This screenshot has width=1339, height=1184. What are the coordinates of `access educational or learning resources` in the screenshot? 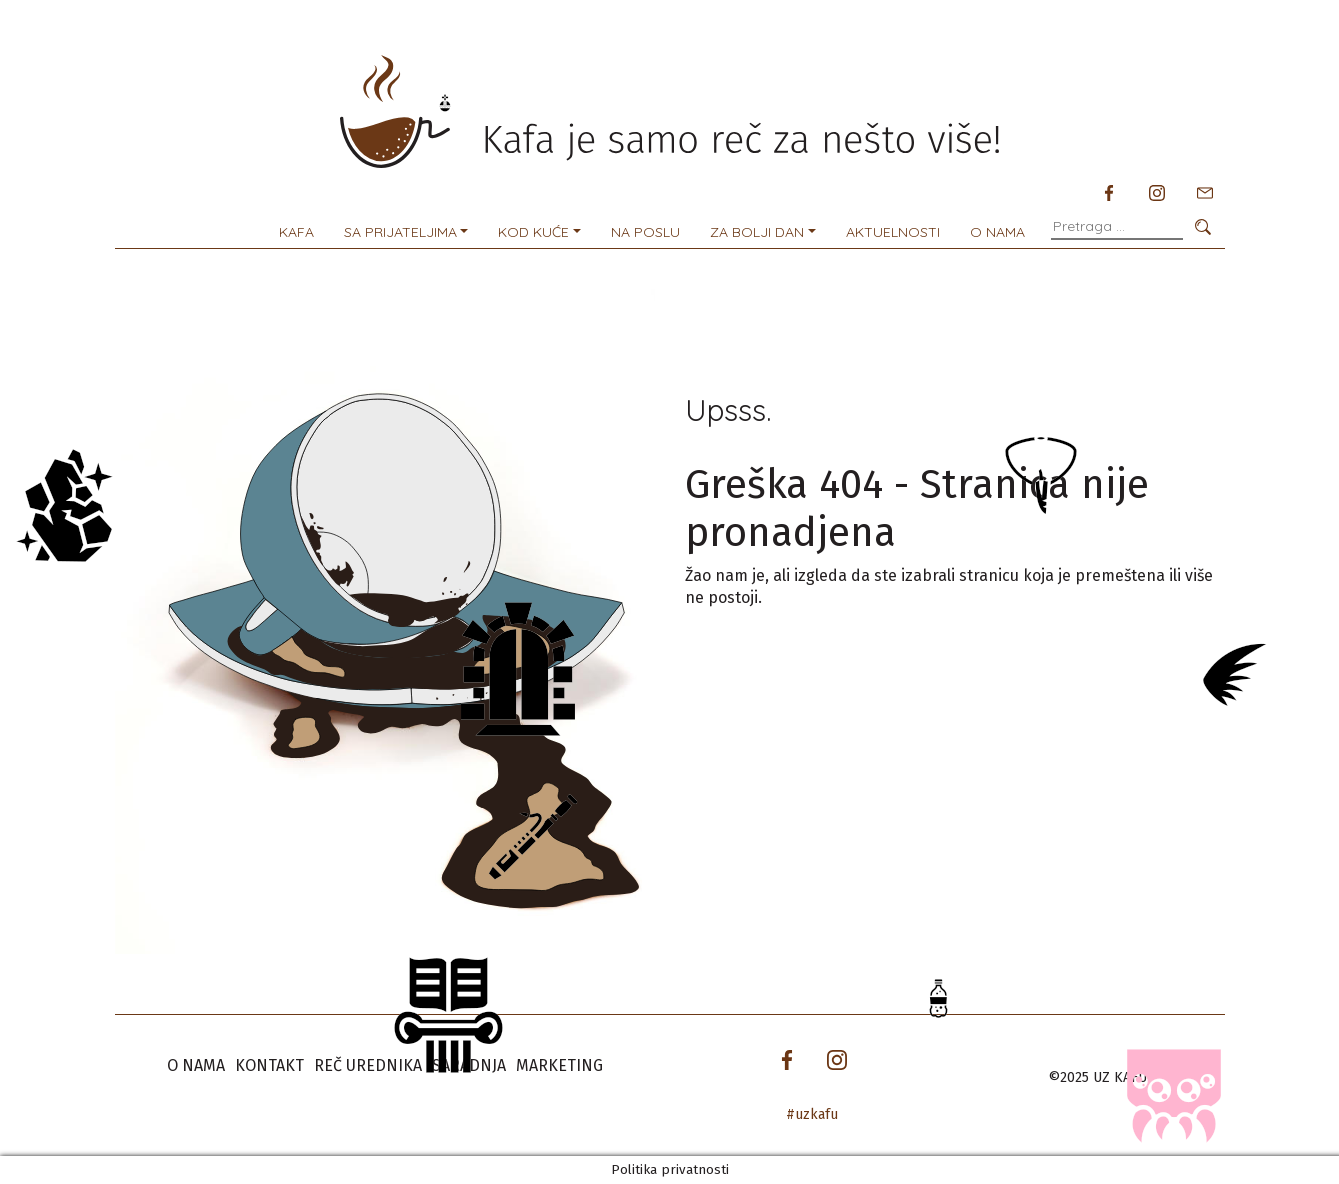 It's located at (448, 1013).